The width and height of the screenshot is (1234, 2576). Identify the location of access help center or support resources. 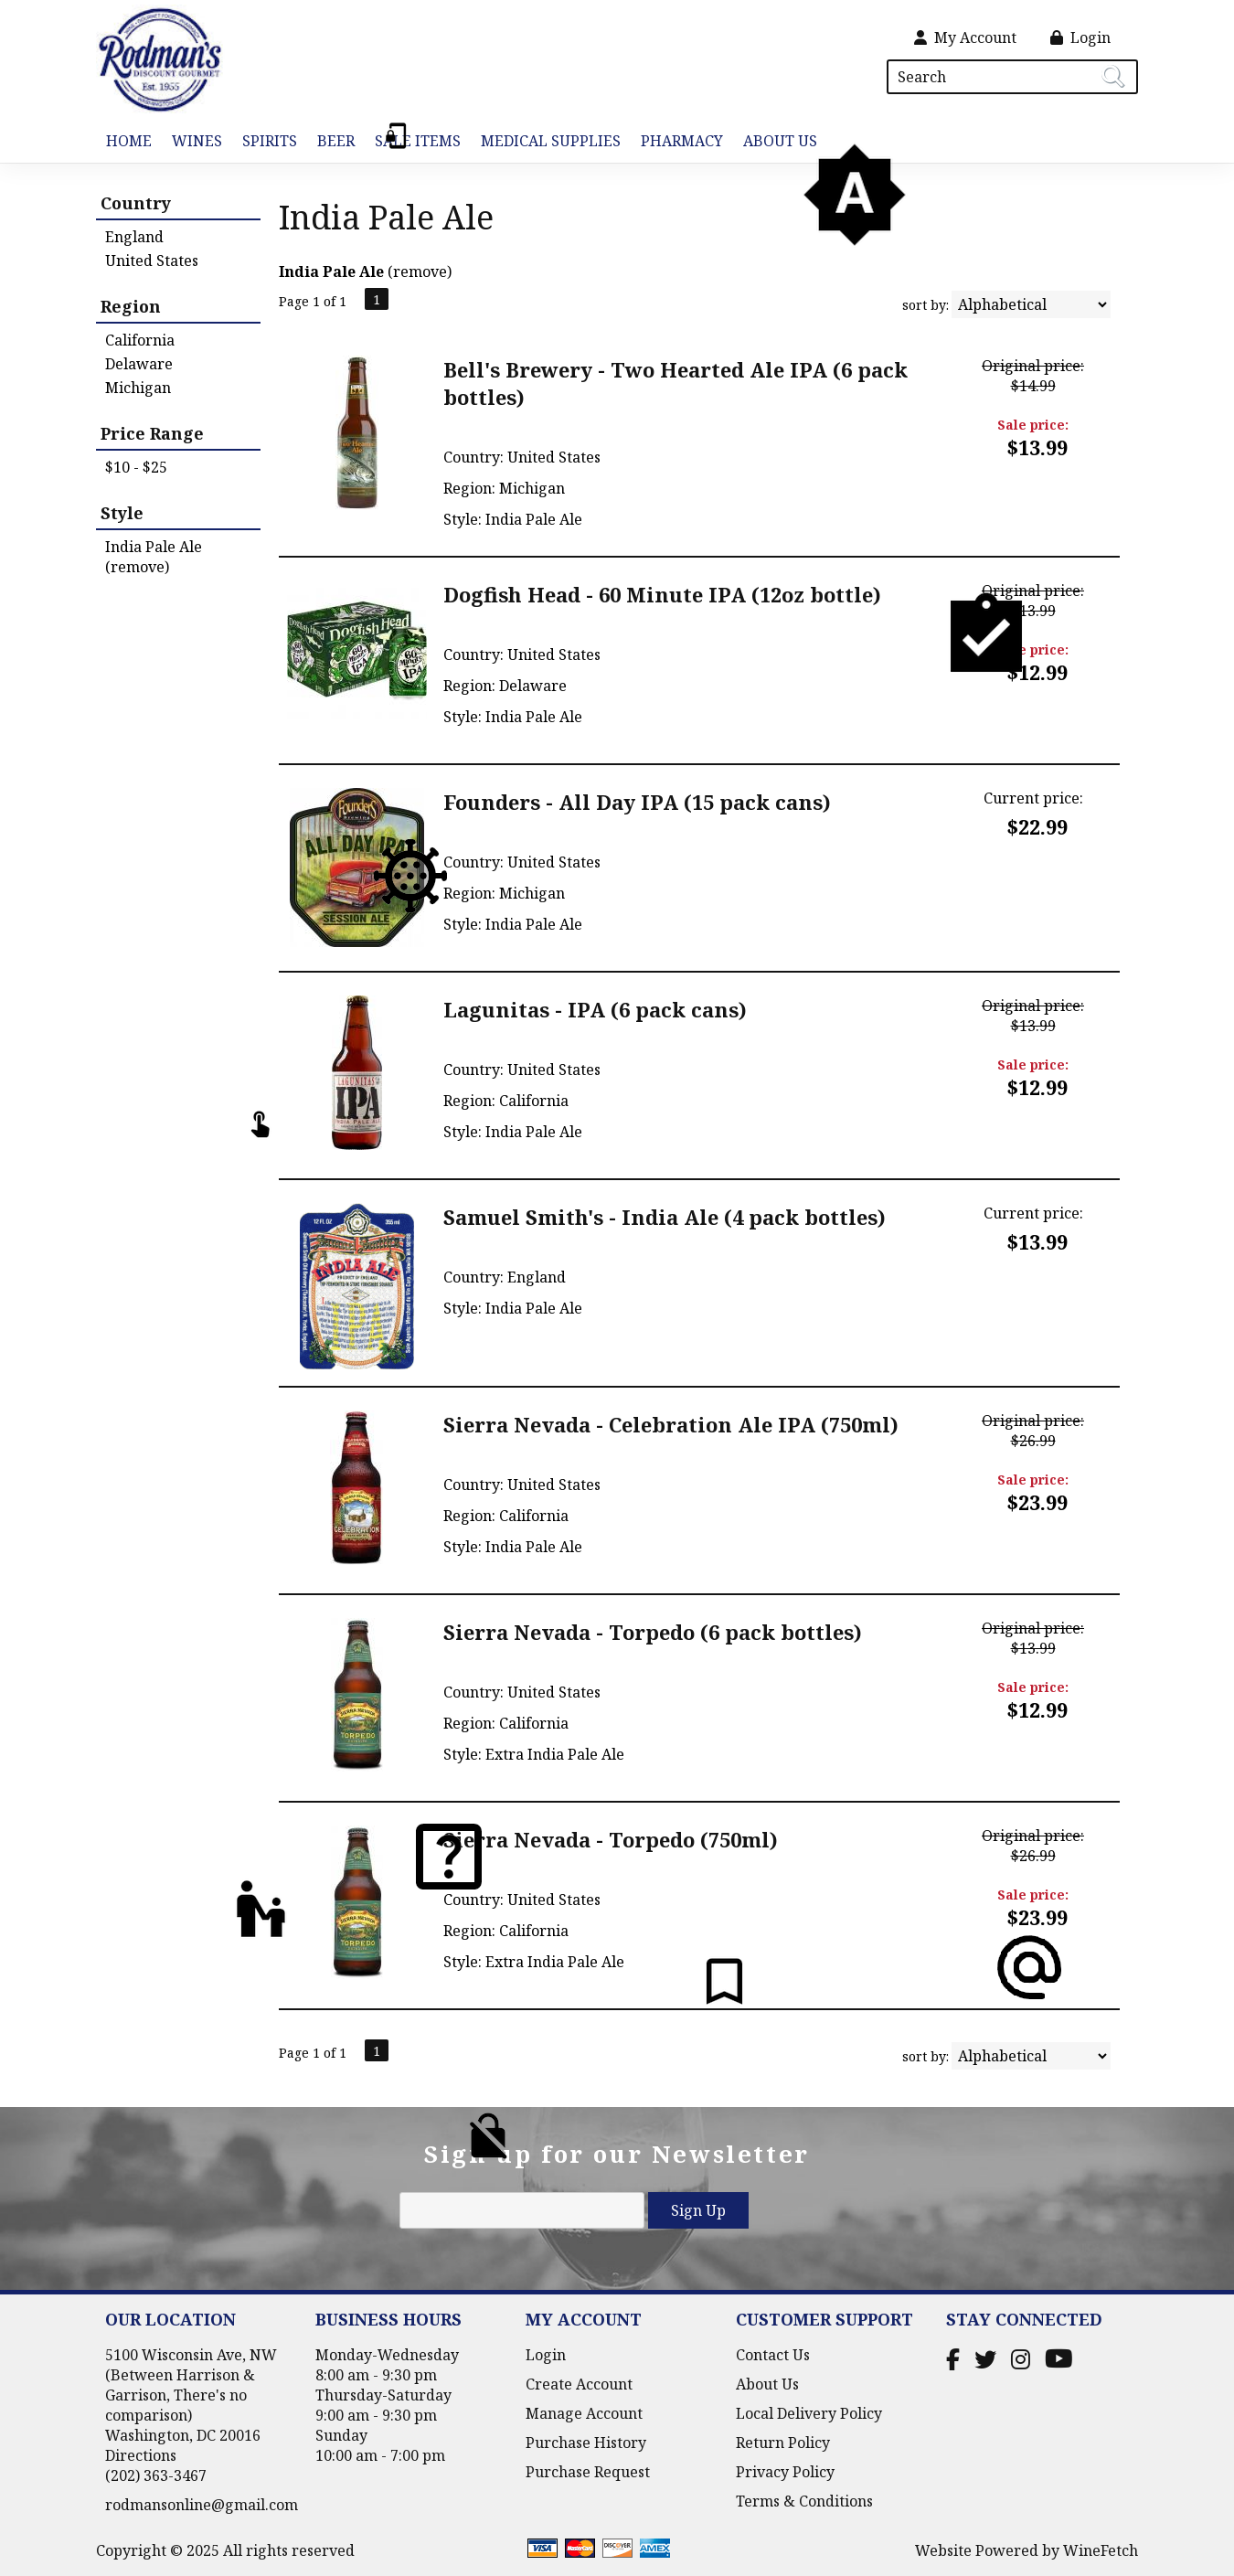
(449, 1857).